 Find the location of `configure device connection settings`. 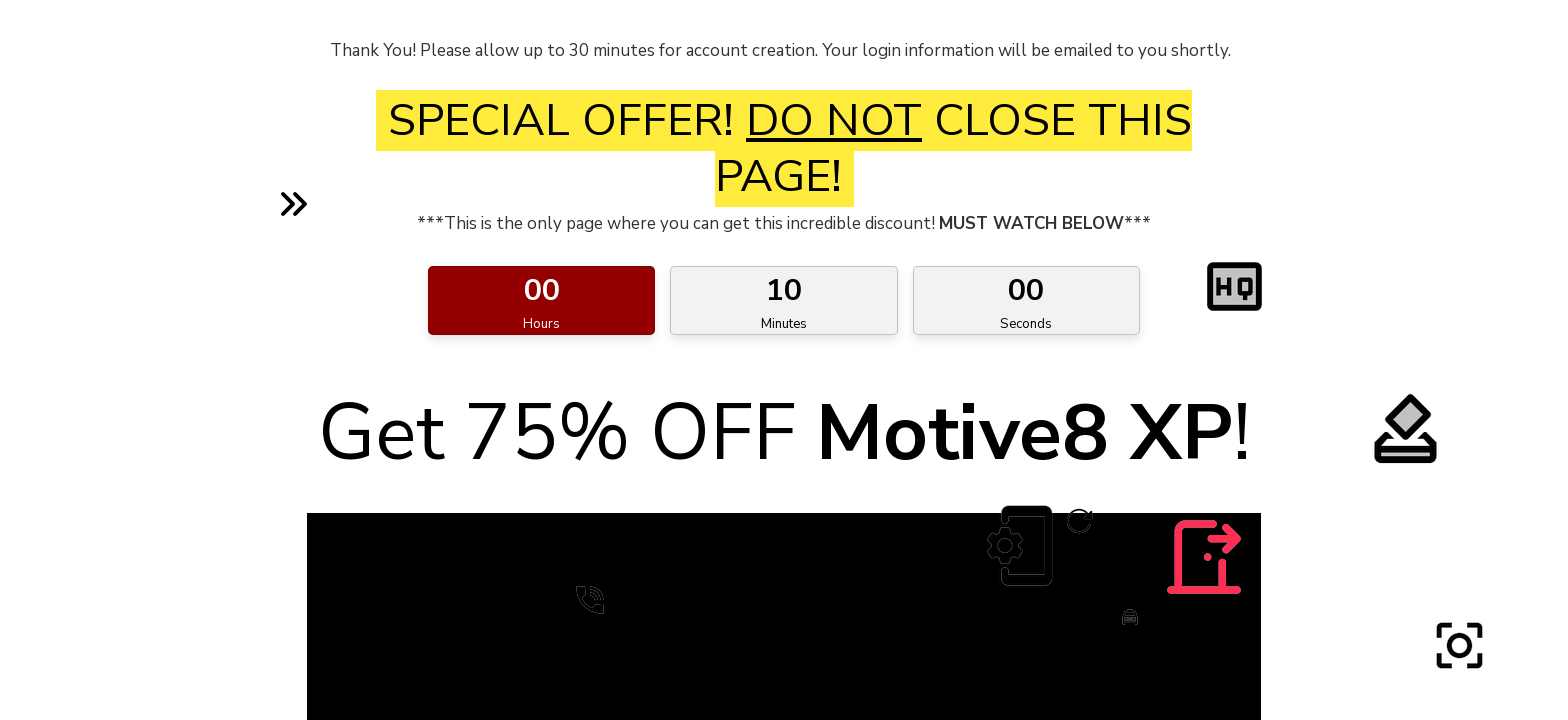

configure device connection settings is located at coordinates (1019, 545).